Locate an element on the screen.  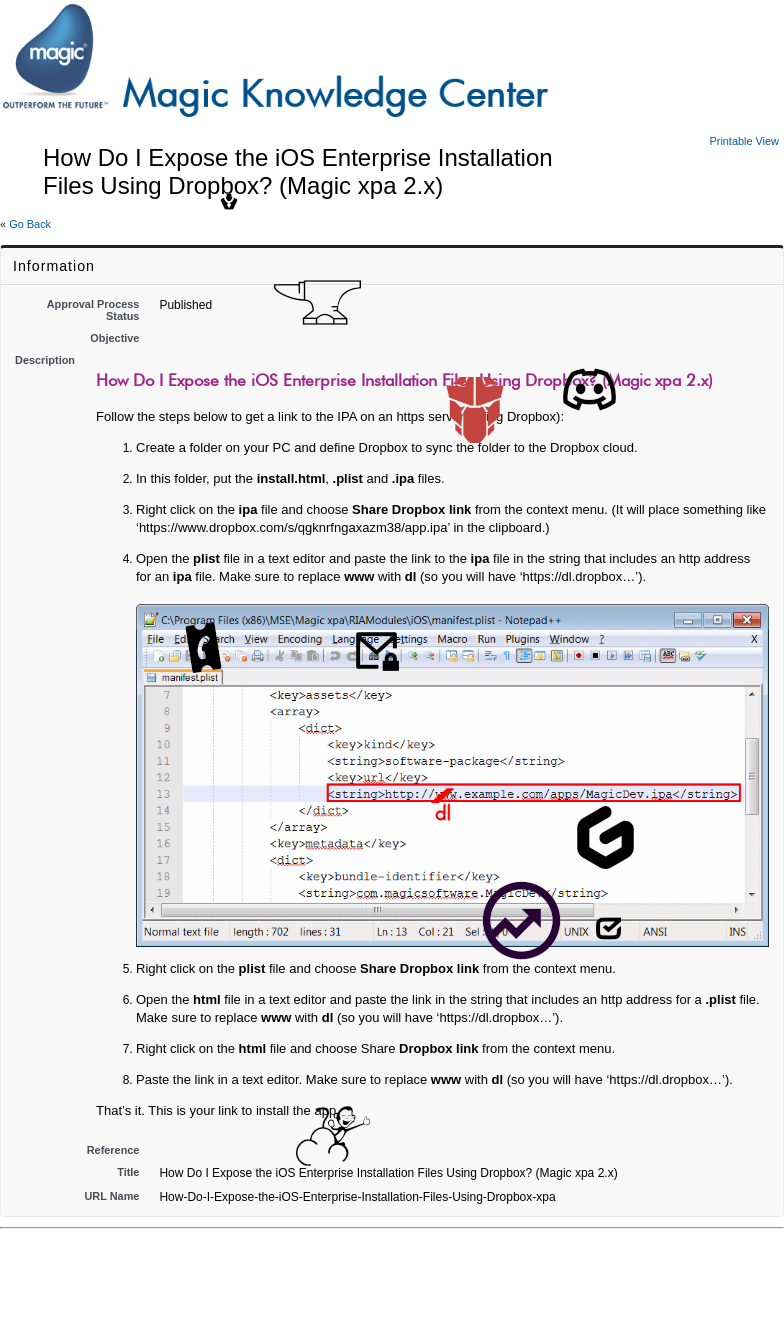
conda-forge community package repository is located at coordinates (317, 302).